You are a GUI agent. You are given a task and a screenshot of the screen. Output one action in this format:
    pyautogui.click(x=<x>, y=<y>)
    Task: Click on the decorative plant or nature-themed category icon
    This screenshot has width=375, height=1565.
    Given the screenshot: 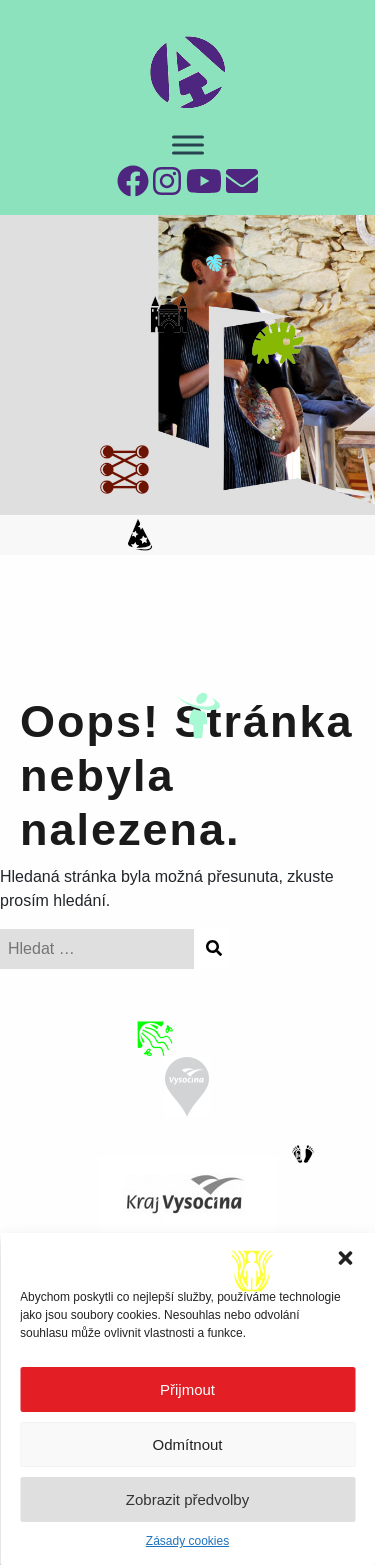 What is the action you would take?
    pyautogui.click(x=214, y=263)
    